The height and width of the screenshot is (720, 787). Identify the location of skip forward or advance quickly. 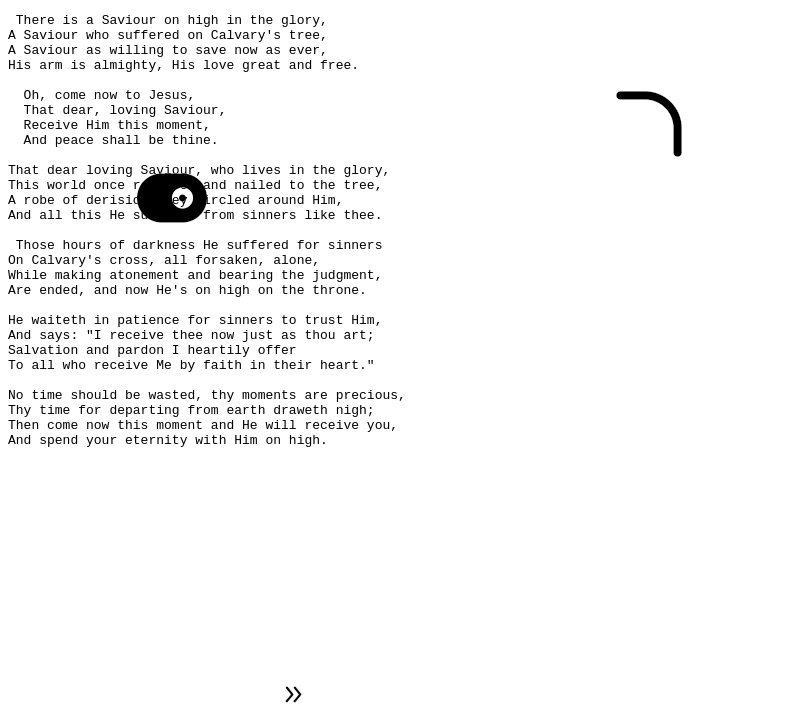
(293, 694).